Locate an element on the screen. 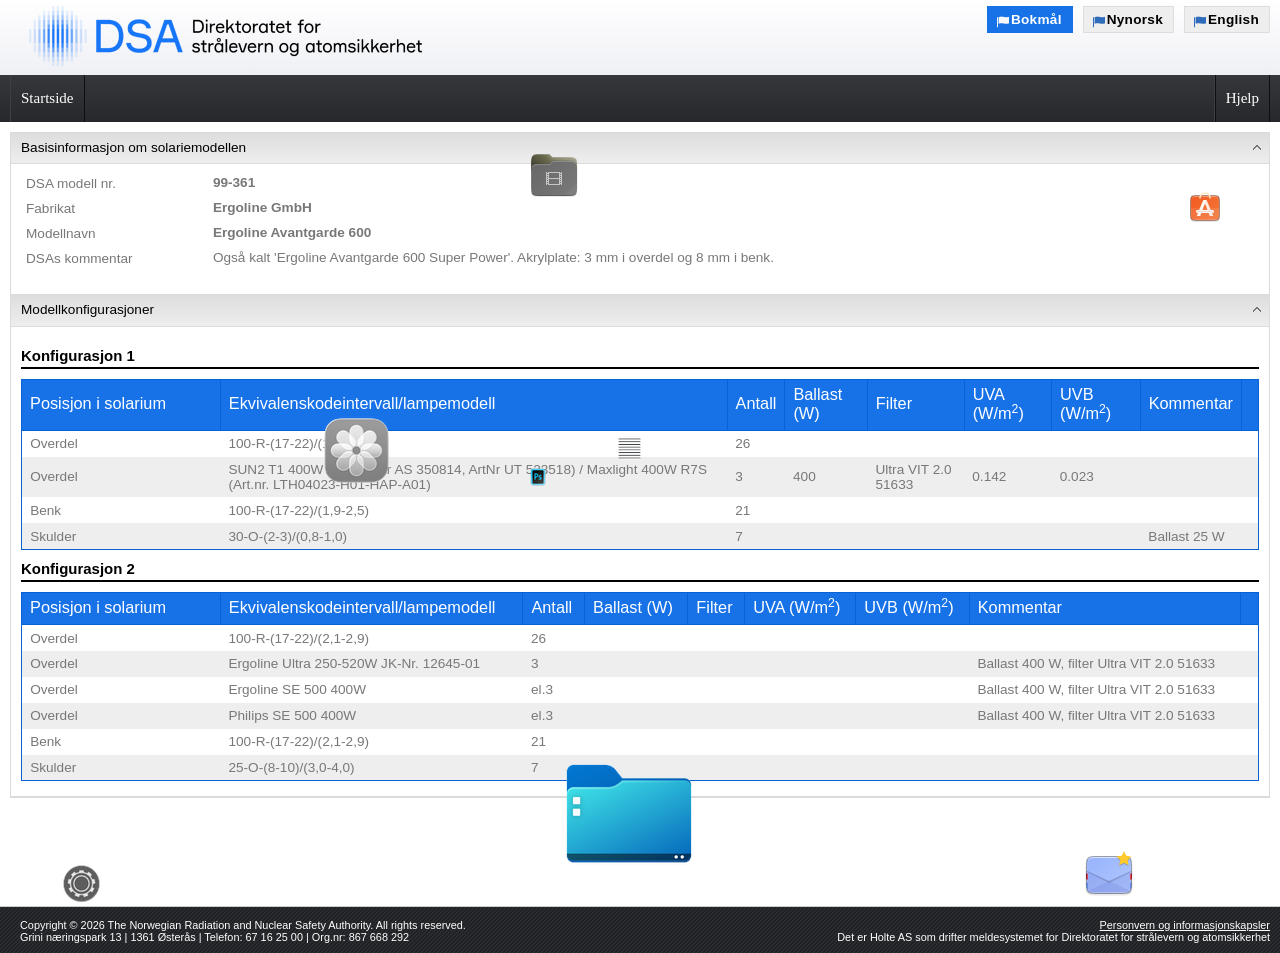 The height and width of the screenshot is (953, 1280). open desktop folder is located at coordinates (629, 817).